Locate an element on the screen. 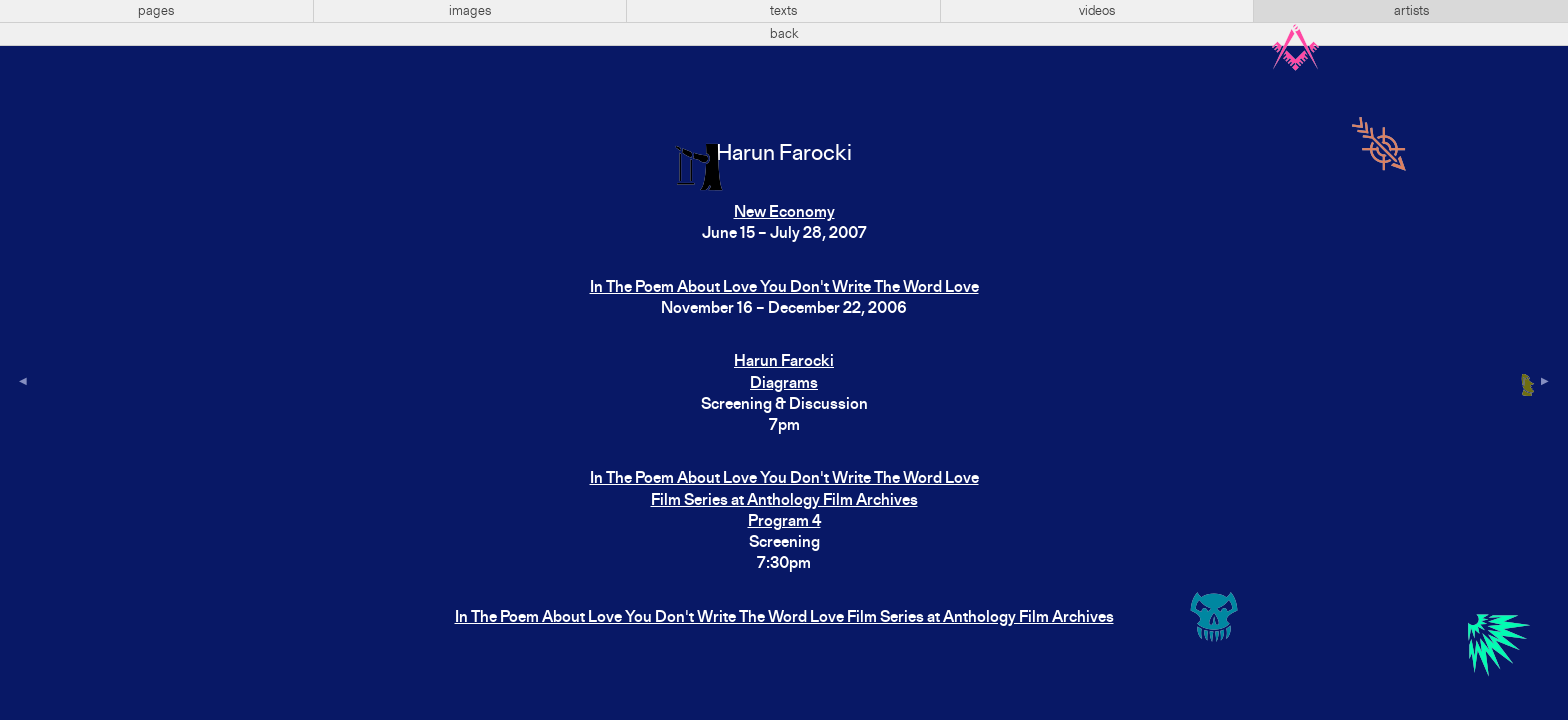 The width and height of the screenshot is (1568, 720). freemasonry or masonic lodge symbol is located at coordinates (1295, 47).